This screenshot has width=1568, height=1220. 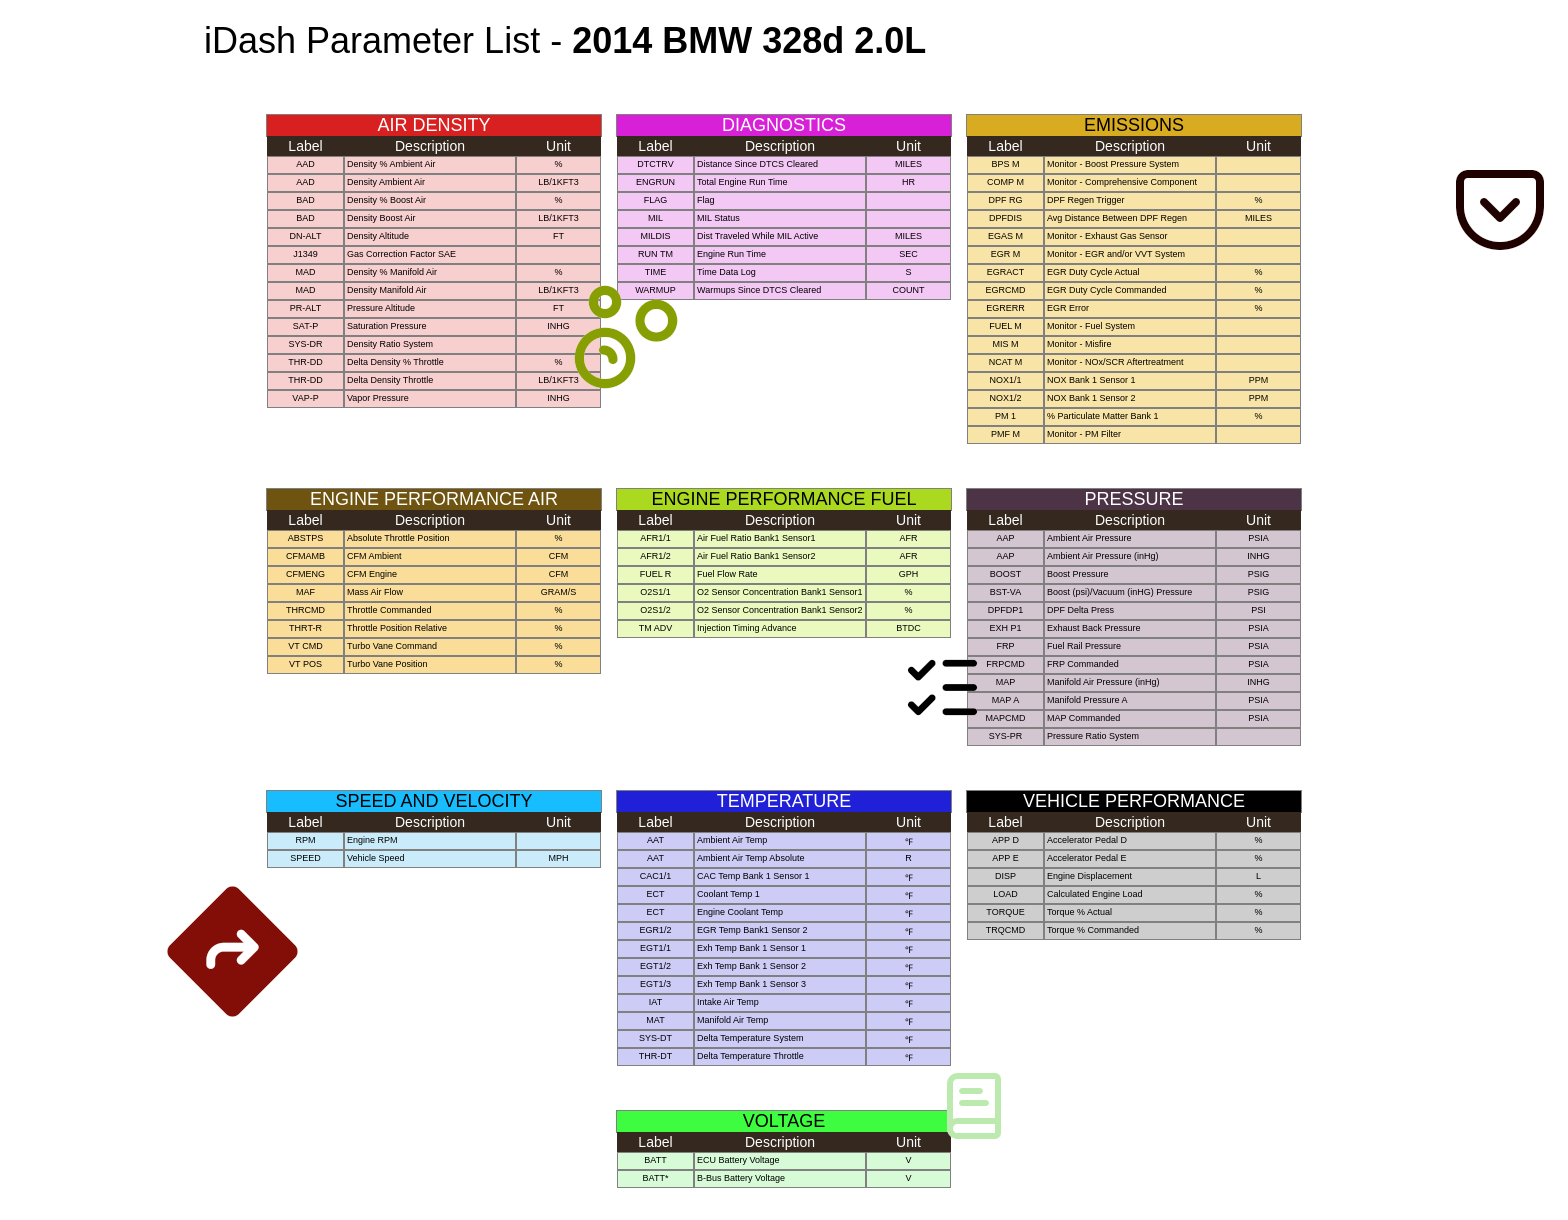 What do you see at coordinates (1500, 210) in the screenshot?
I see `save to pocket for later reading` at bounding box center [1500, 210].